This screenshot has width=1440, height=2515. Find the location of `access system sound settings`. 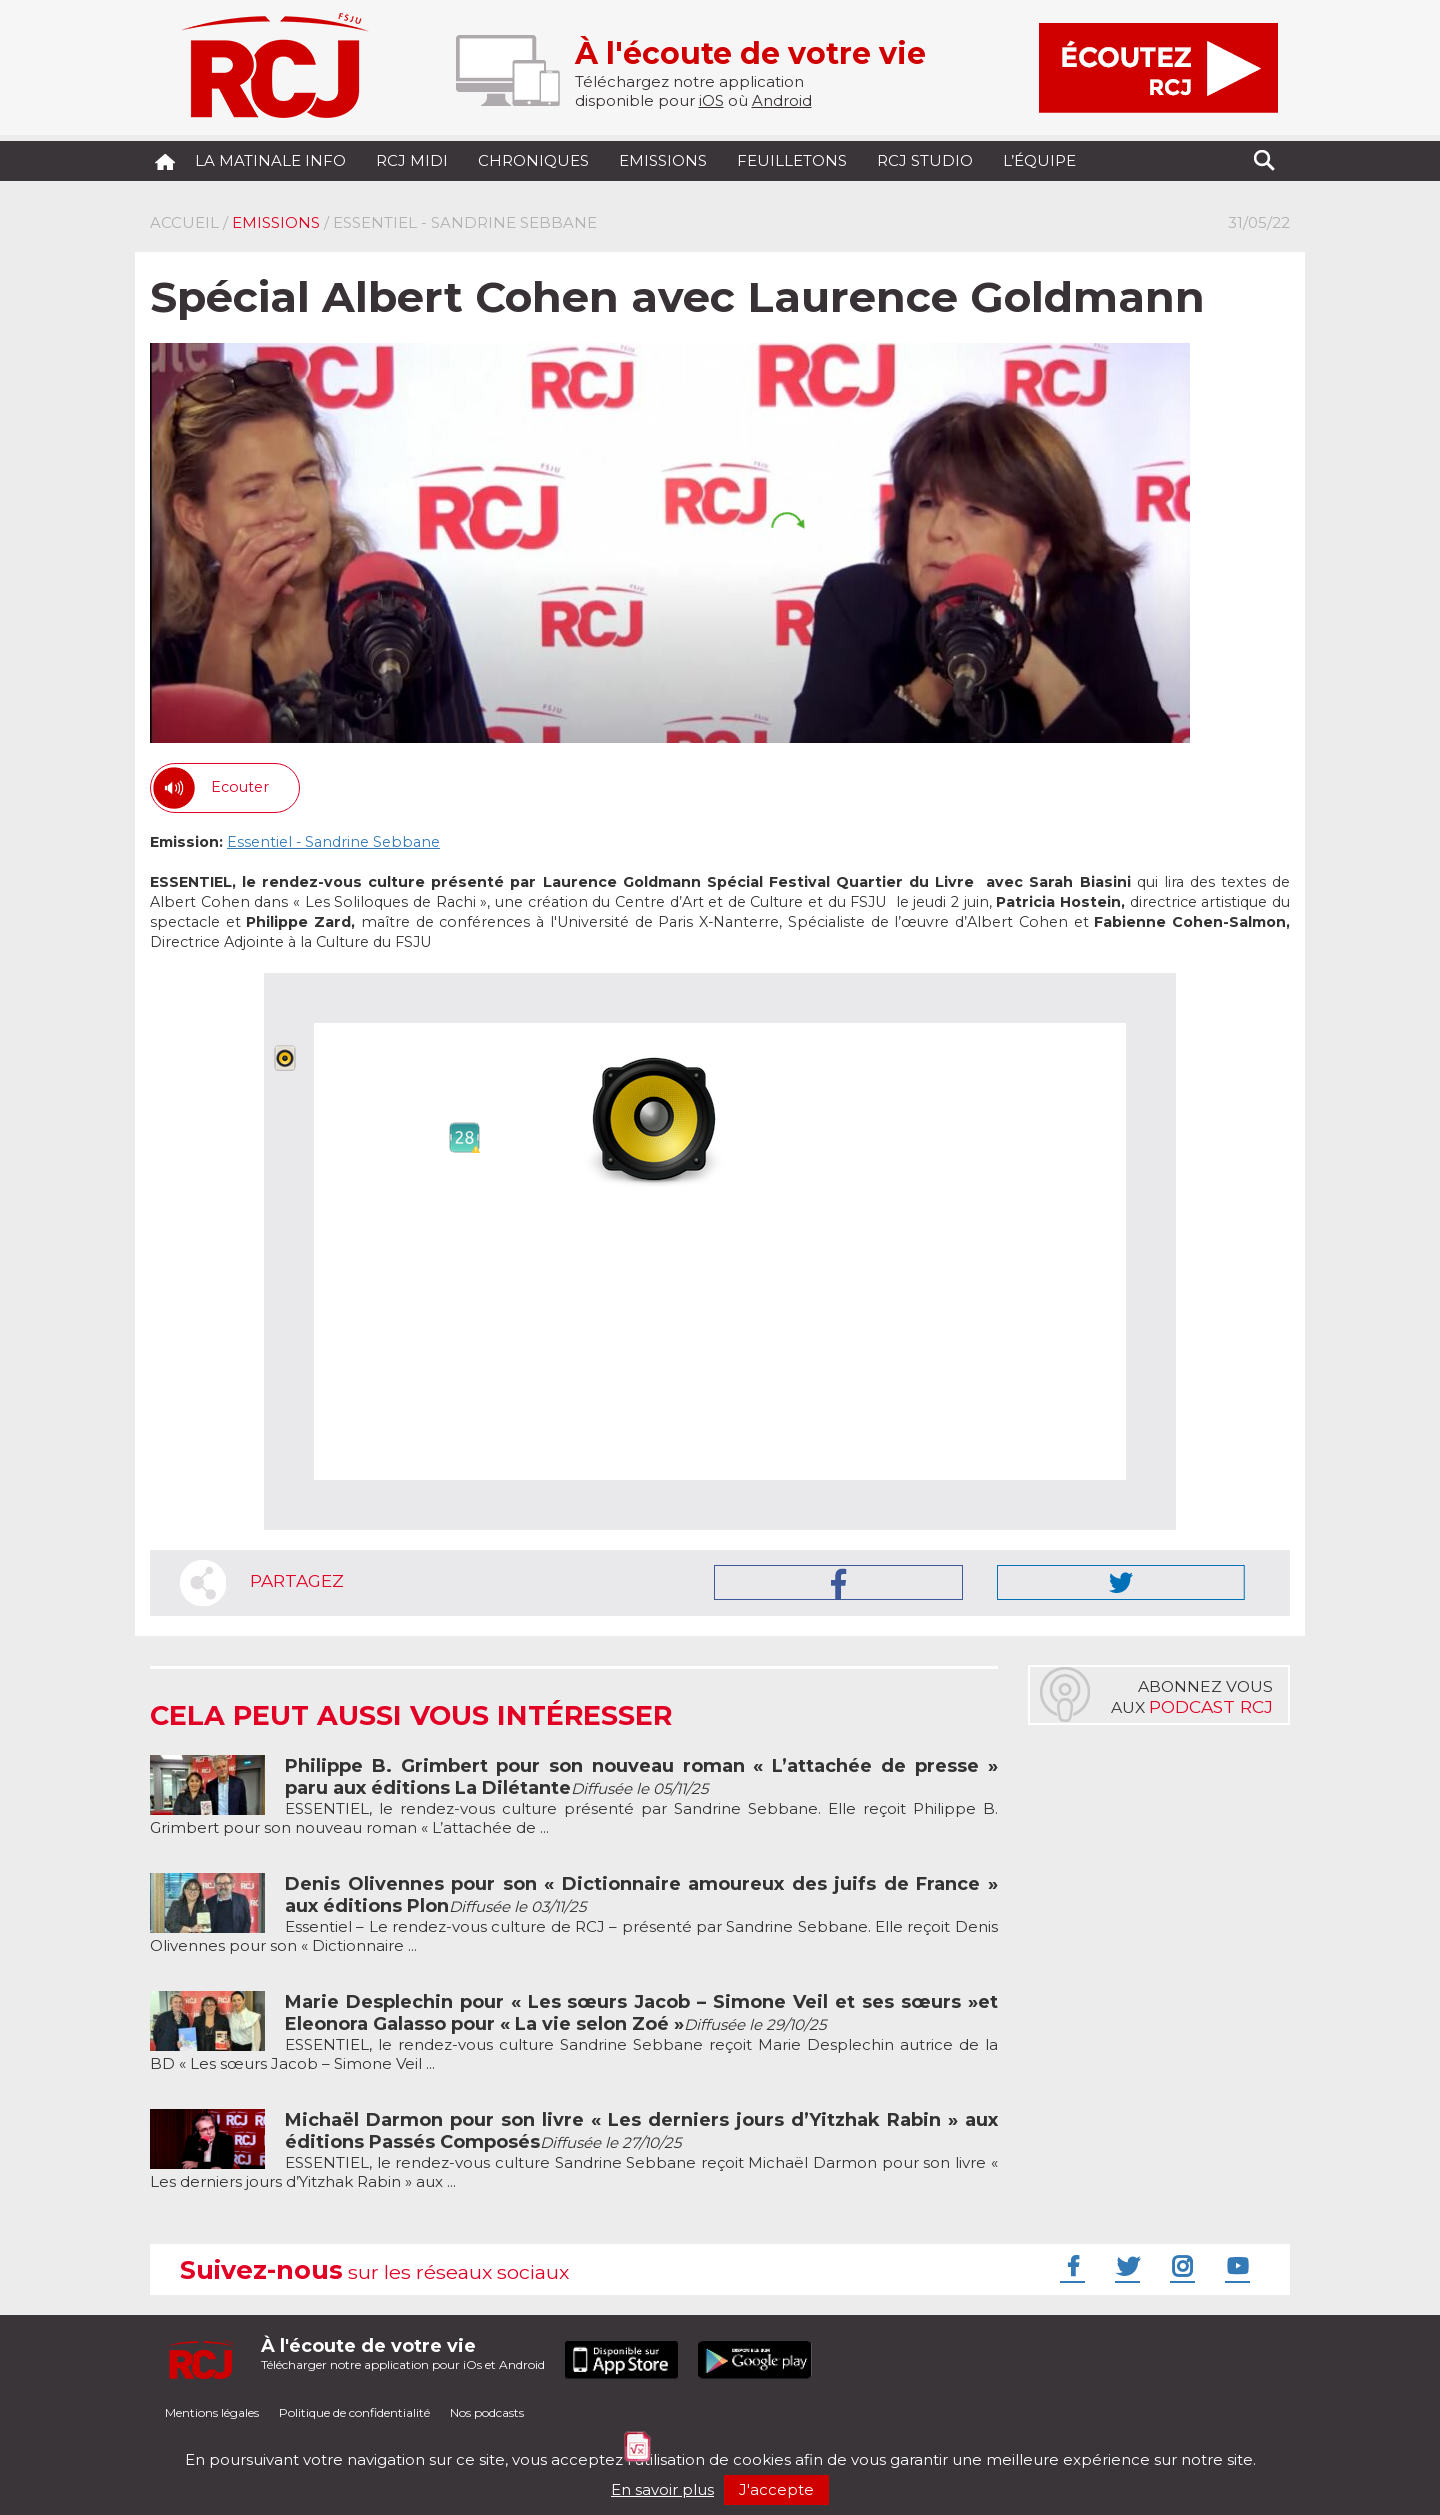

access system sound settings is located at coordinates (285, 1058).